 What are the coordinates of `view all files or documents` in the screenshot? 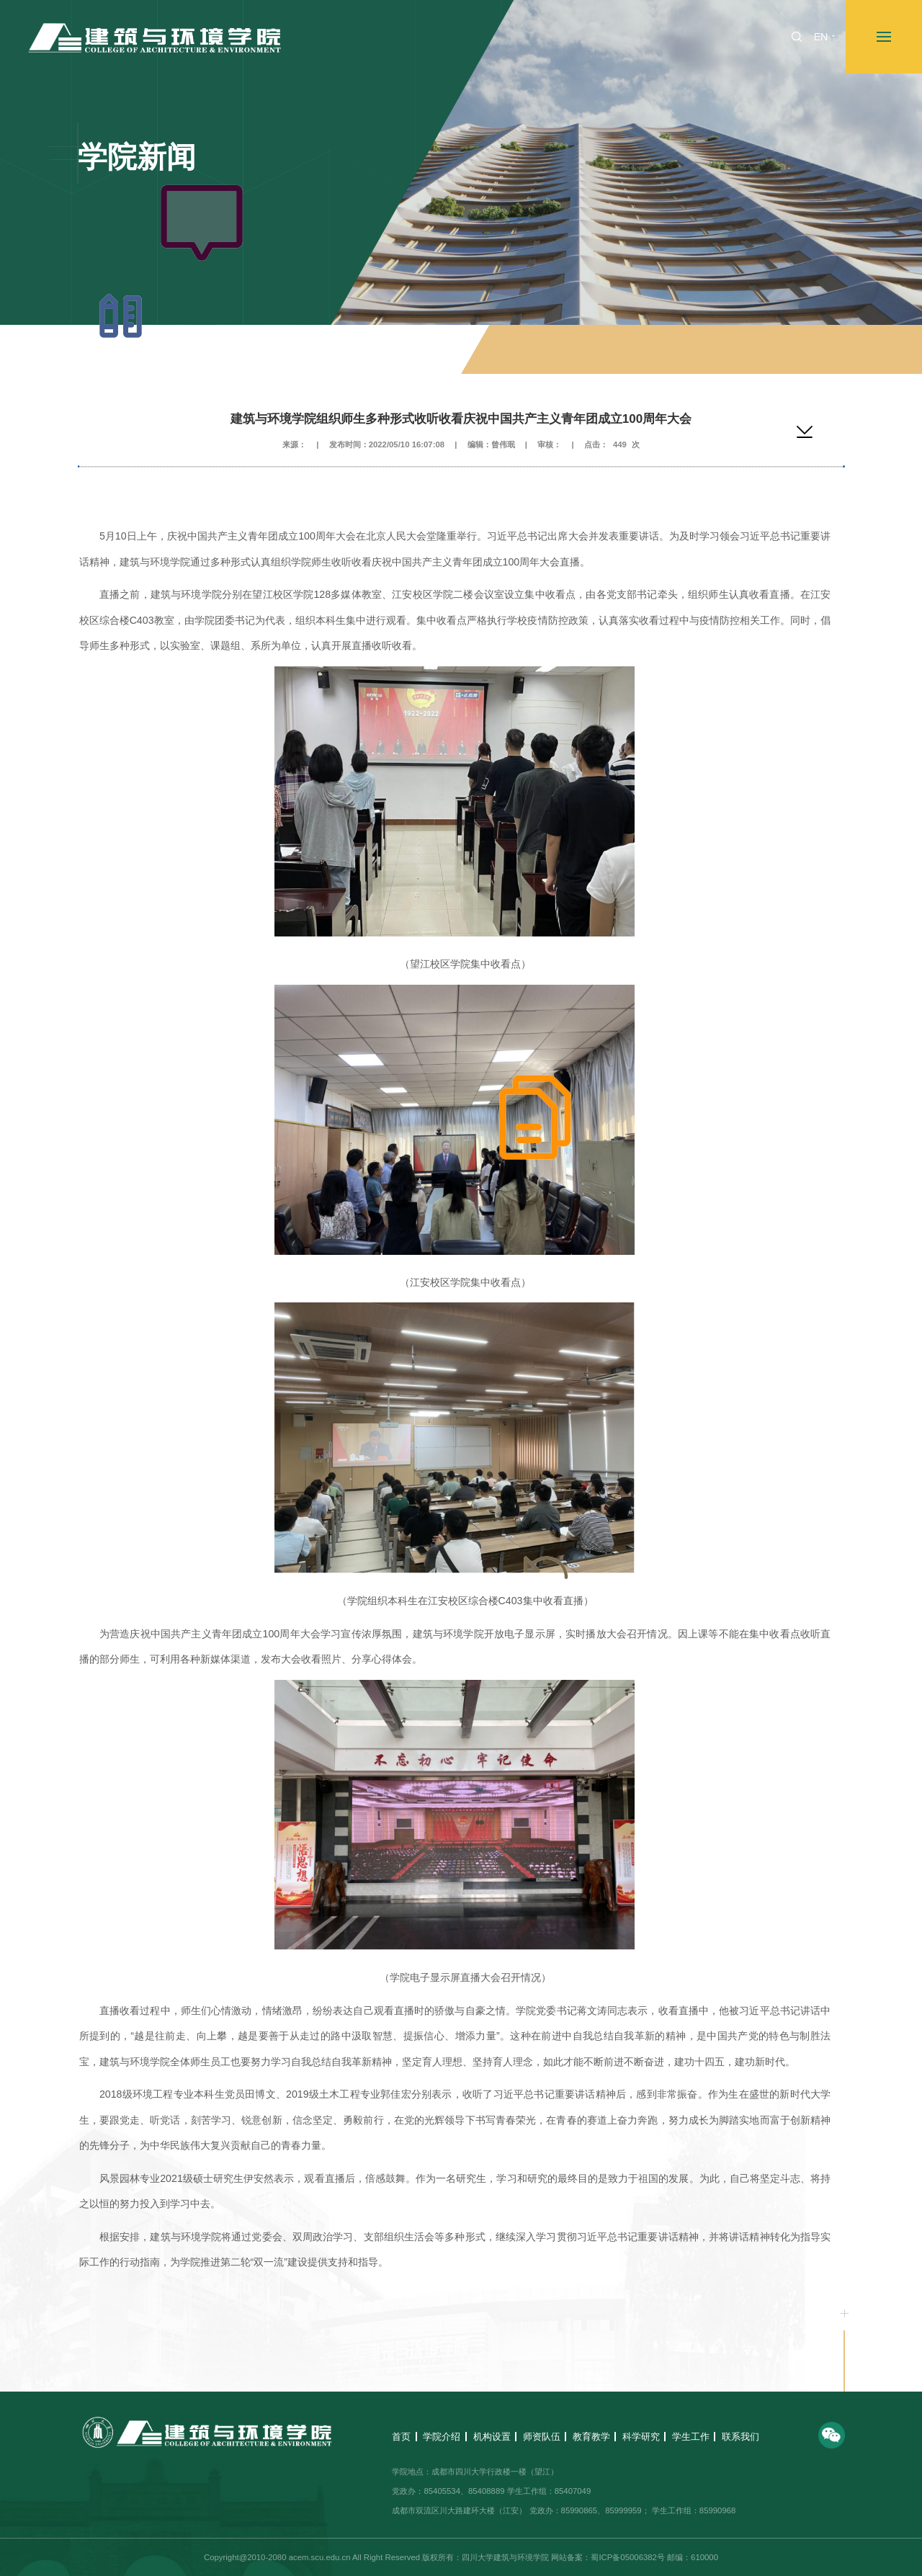 It's located at (535, 1117).